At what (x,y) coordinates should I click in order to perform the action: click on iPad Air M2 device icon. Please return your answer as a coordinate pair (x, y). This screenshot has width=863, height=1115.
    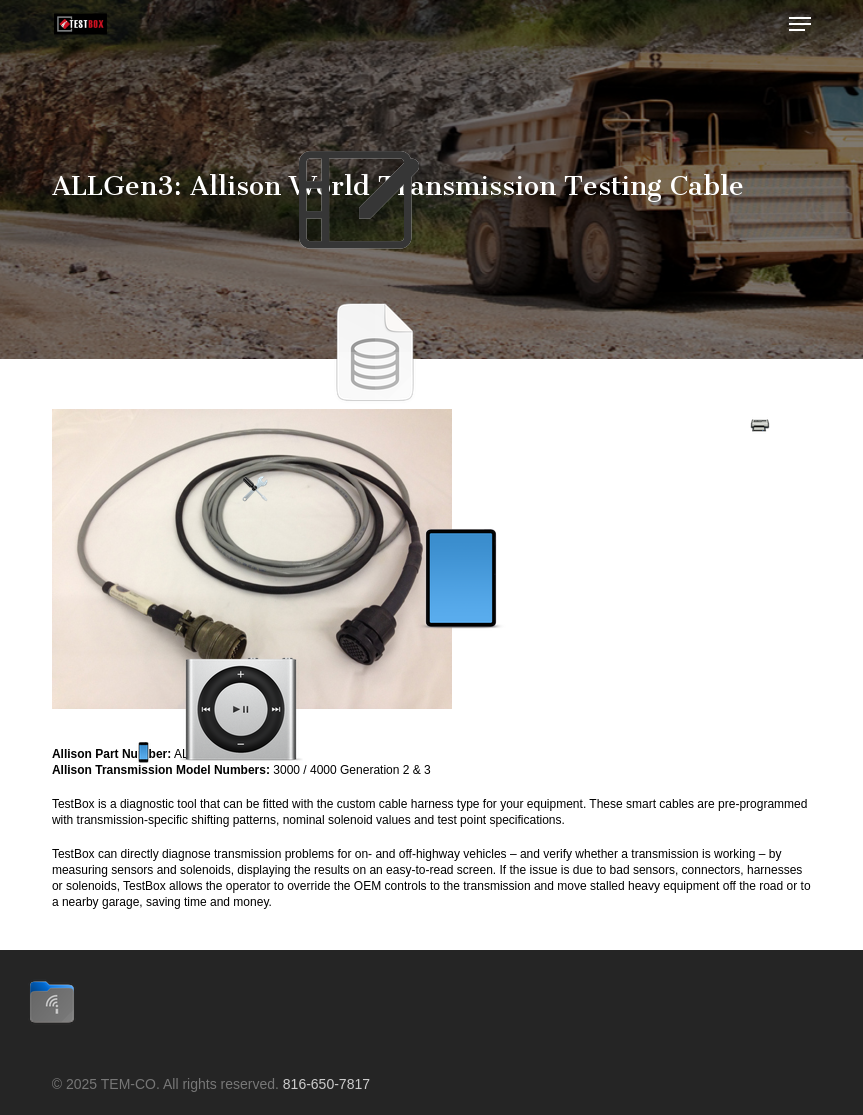
    Looking at the image, I should click on (461, 579).